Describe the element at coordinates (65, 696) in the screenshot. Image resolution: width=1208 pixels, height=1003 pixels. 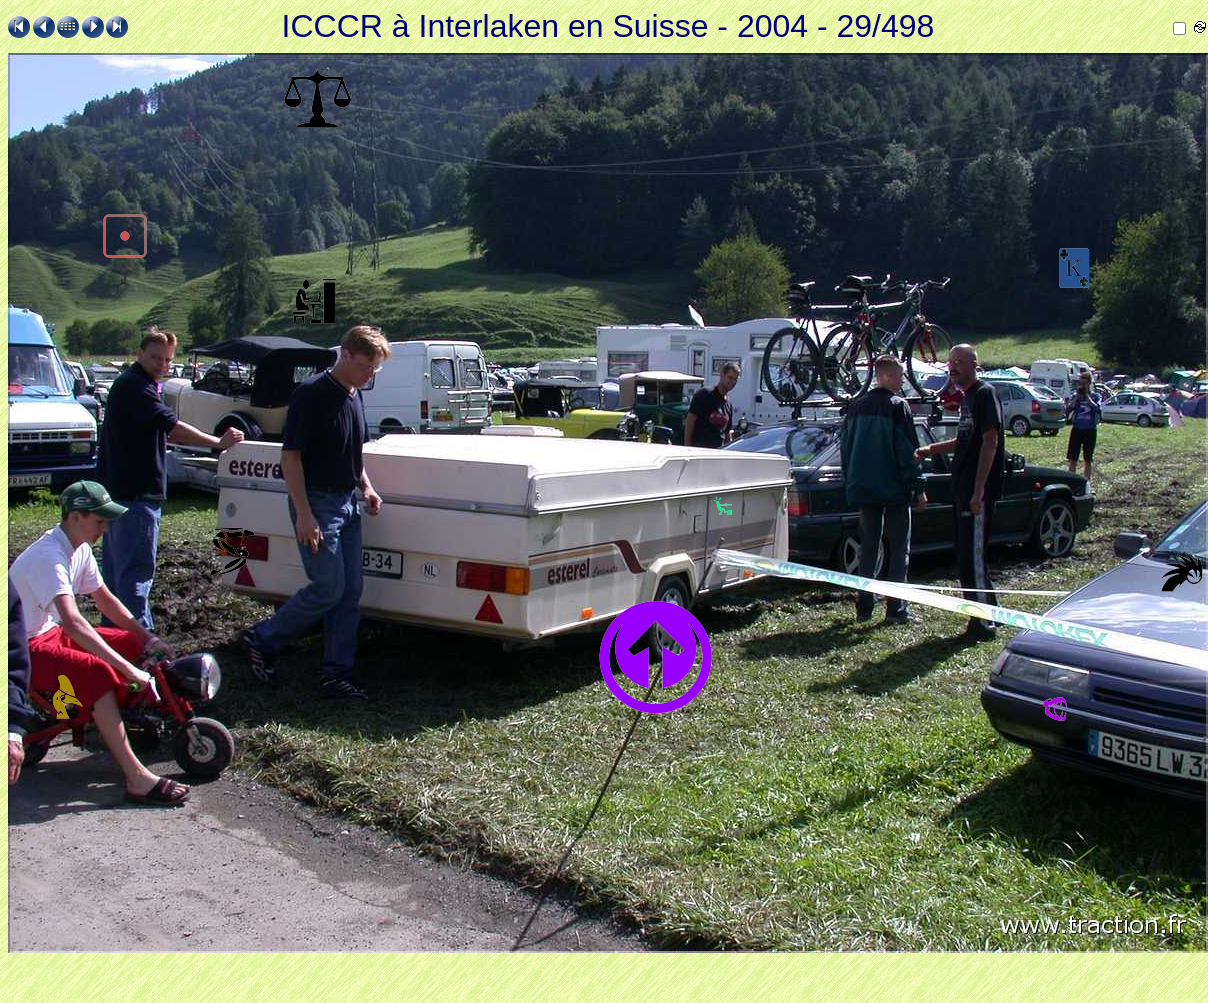
I see `cassowary bird icon for wildlife or nature app` at that location.